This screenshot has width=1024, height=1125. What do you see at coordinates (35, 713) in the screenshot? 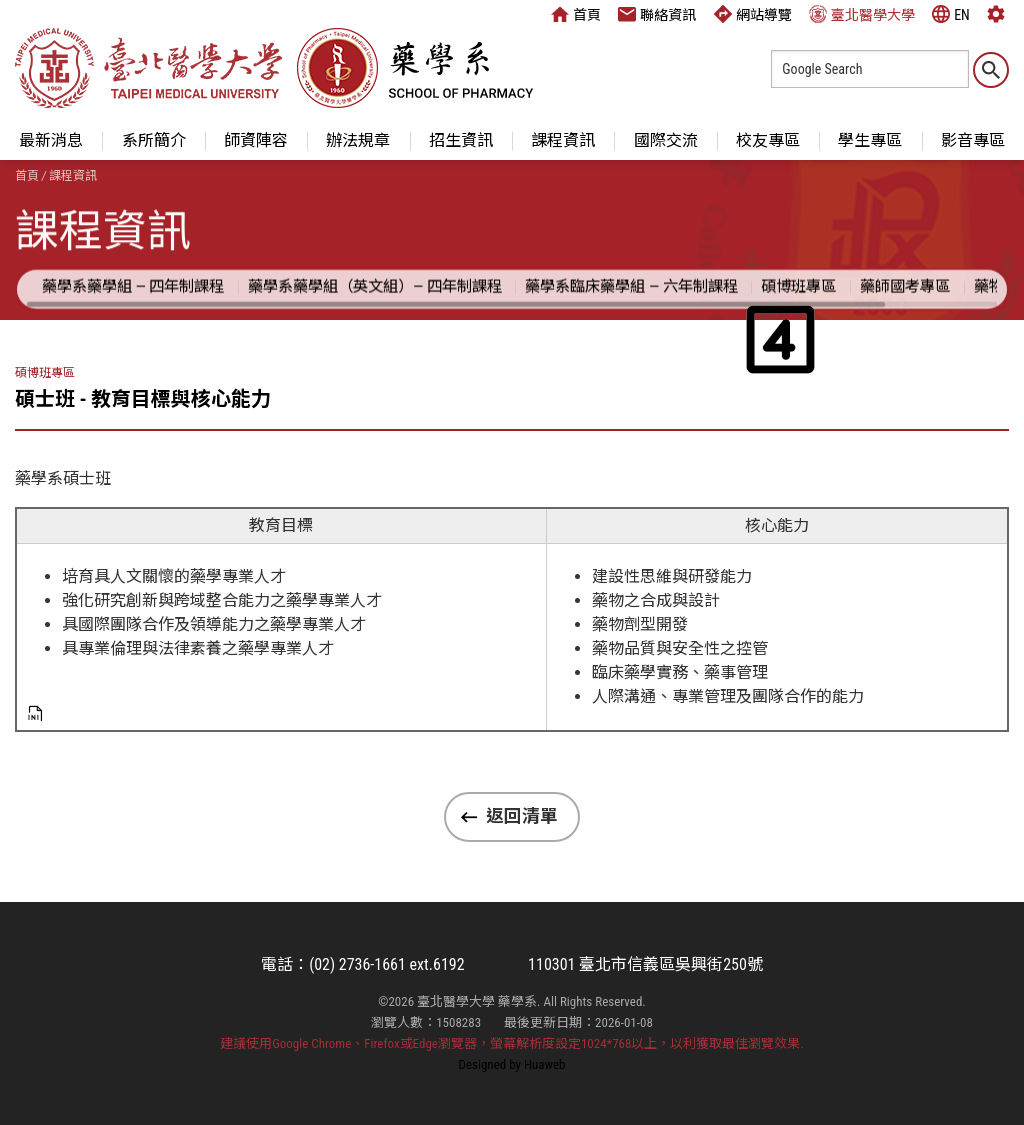
I see `view or open an INI configuration file` at bounding box center [35, 713].